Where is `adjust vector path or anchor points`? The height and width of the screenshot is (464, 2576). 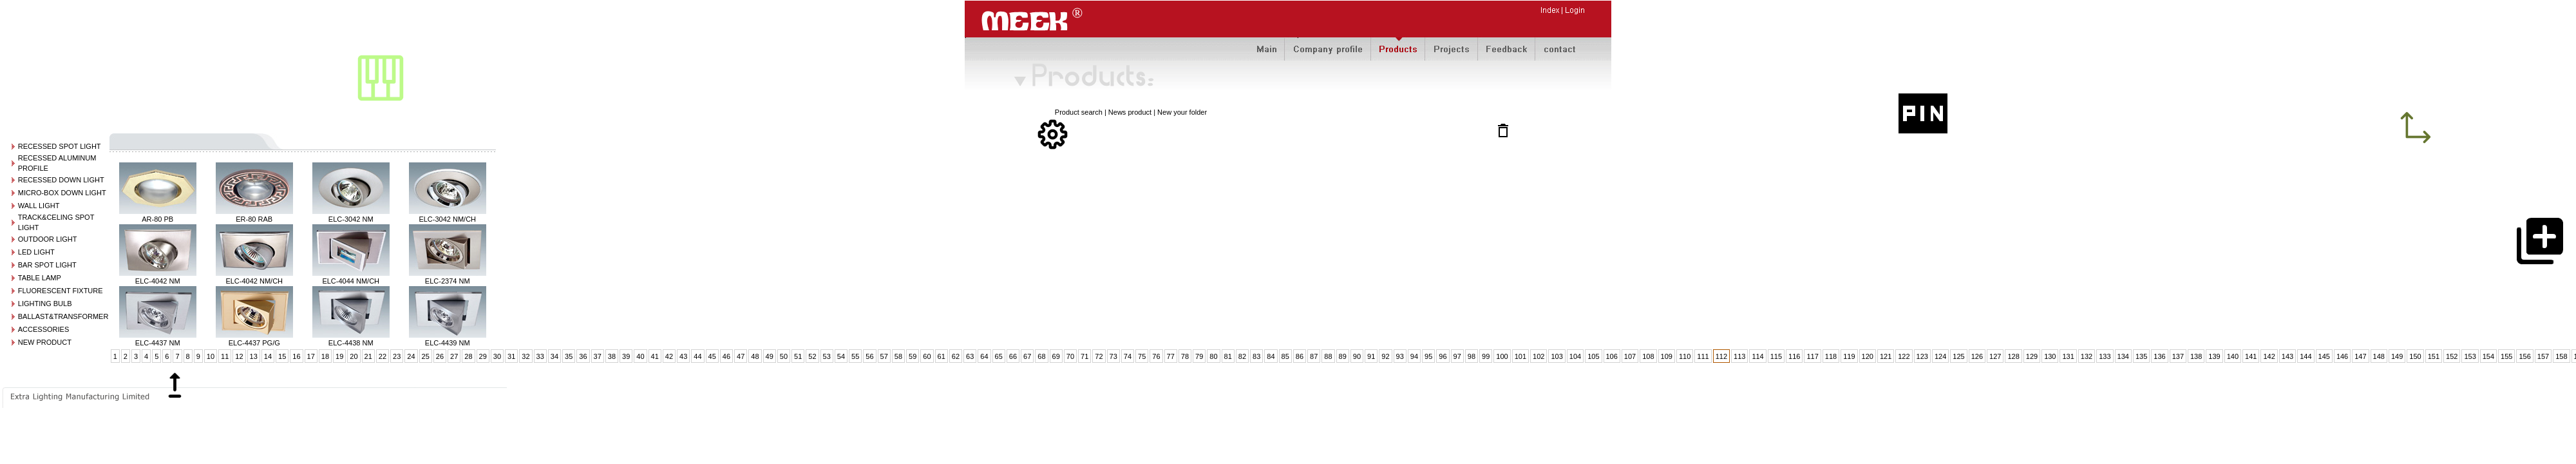
adjust vector path or anchor points is located at coordinates (2414, 127).